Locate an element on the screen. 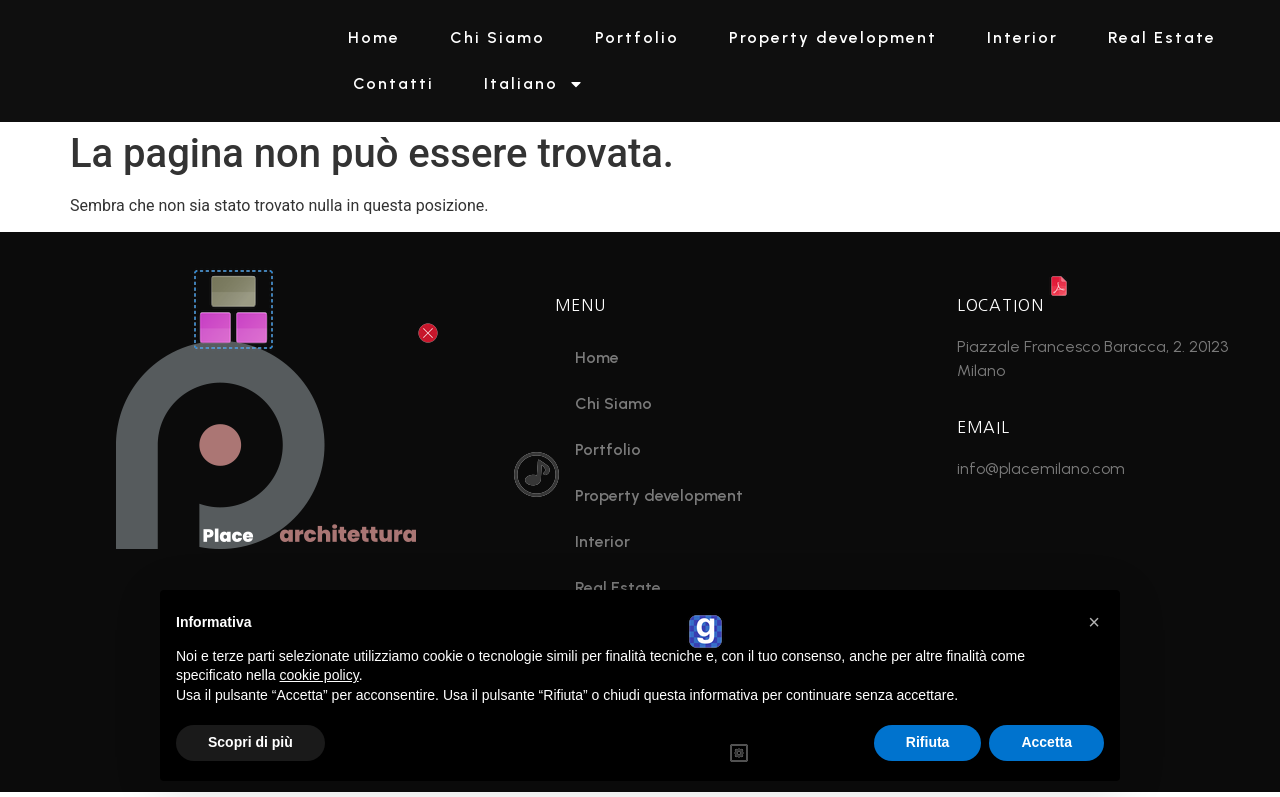 The height and width of the screenshot is (797, 1280). select all items in the current view is located at coordinates (233, 309).